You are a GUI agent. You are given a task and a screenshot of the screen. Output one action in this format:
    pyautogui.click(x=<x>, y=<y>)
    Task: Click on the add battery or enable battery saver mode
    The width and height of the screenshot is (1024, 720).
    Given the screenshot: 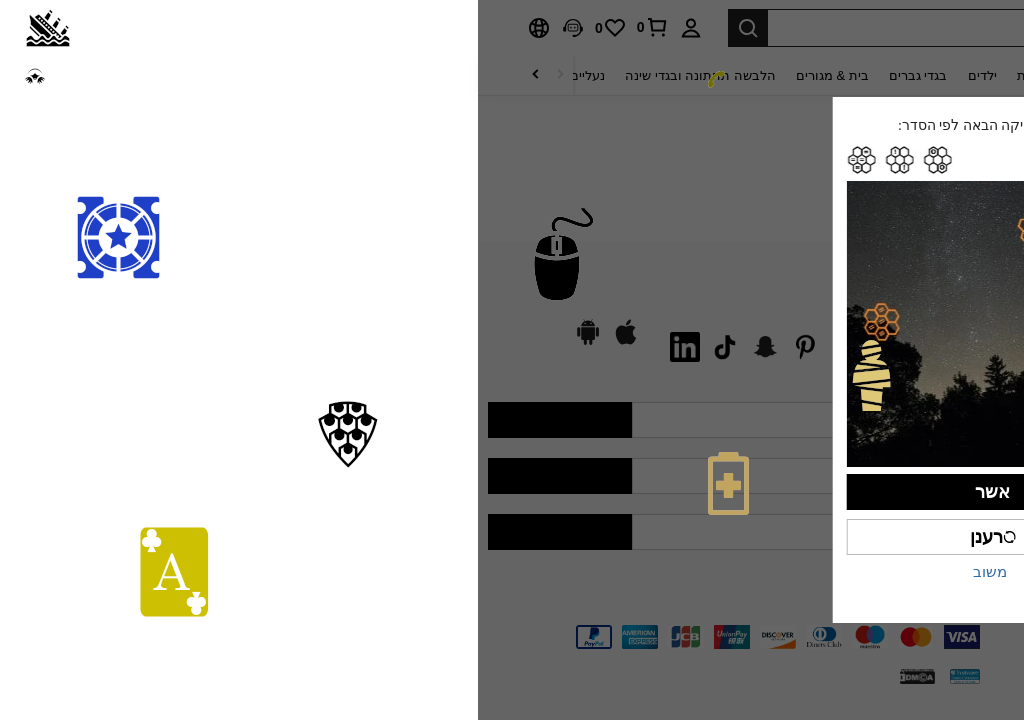 What is the action you would take?
    pyautogui.click(x=728, y=483)
    